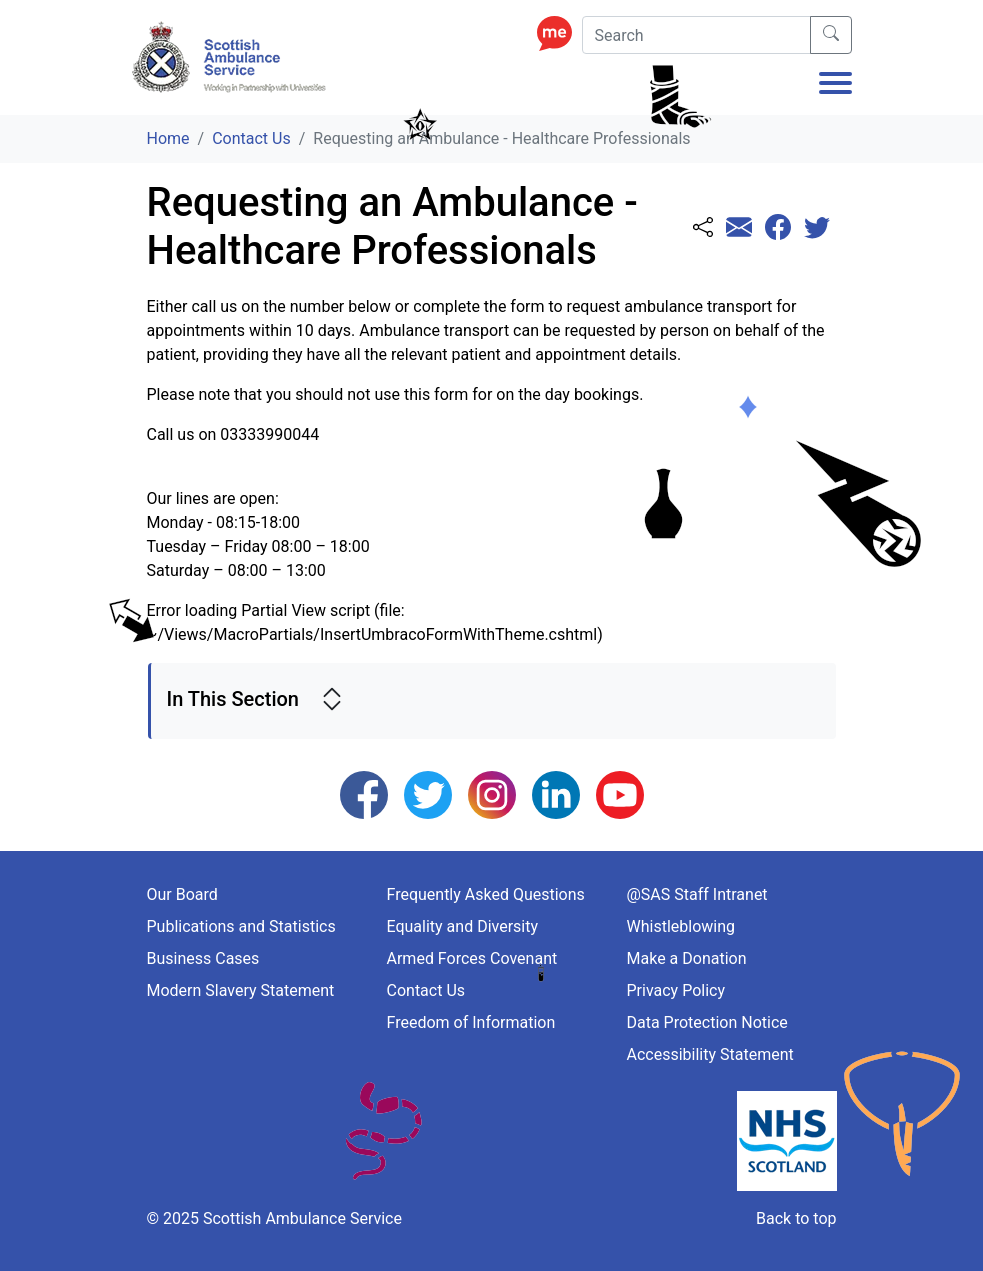 This screenshot has width=983, height=1271. I want to click on switch between two states or modes, so click(131, 620).